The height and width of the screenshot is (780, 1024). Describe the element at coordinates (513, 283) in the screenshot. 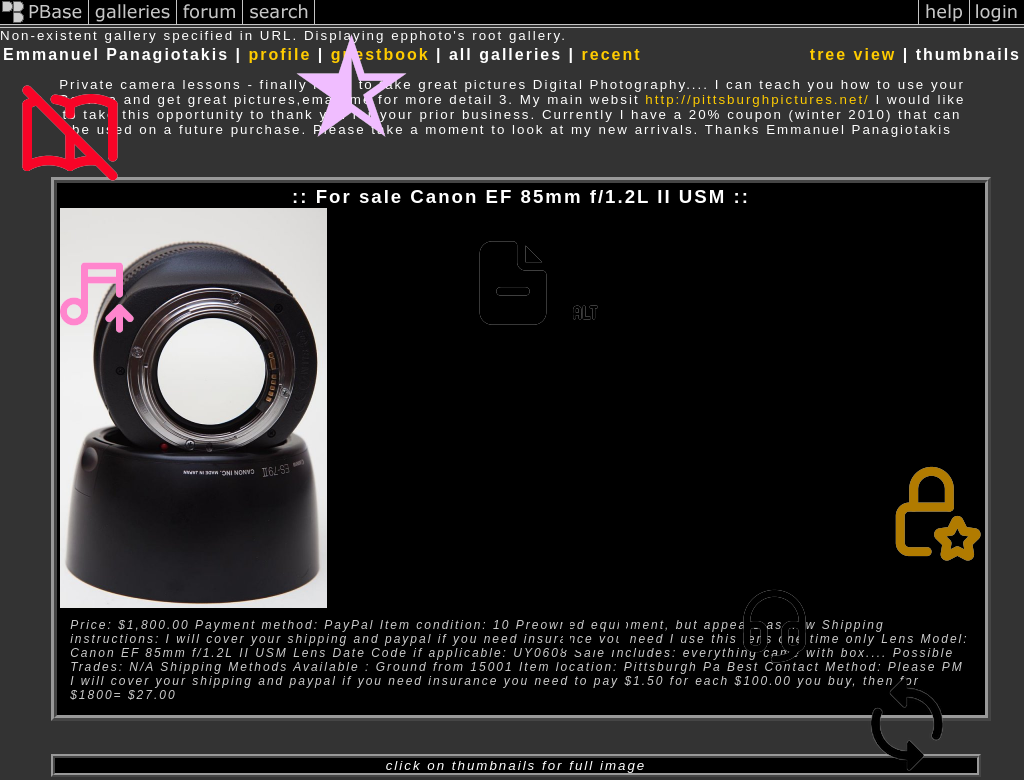

I see `remove a file or document` at that location.